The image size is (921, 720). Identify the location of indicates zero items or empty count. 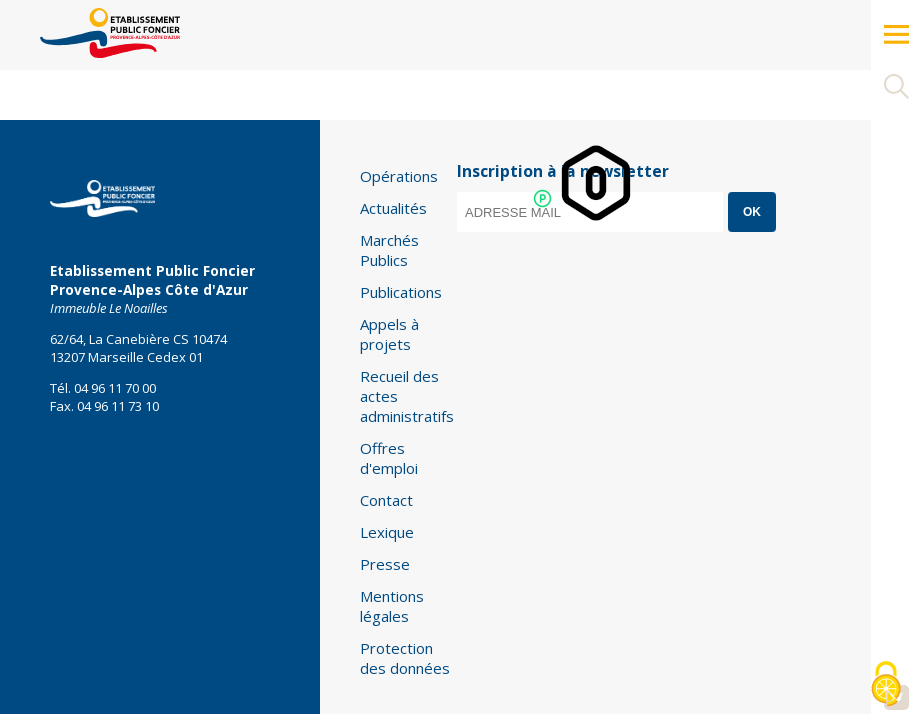
(596, 183).